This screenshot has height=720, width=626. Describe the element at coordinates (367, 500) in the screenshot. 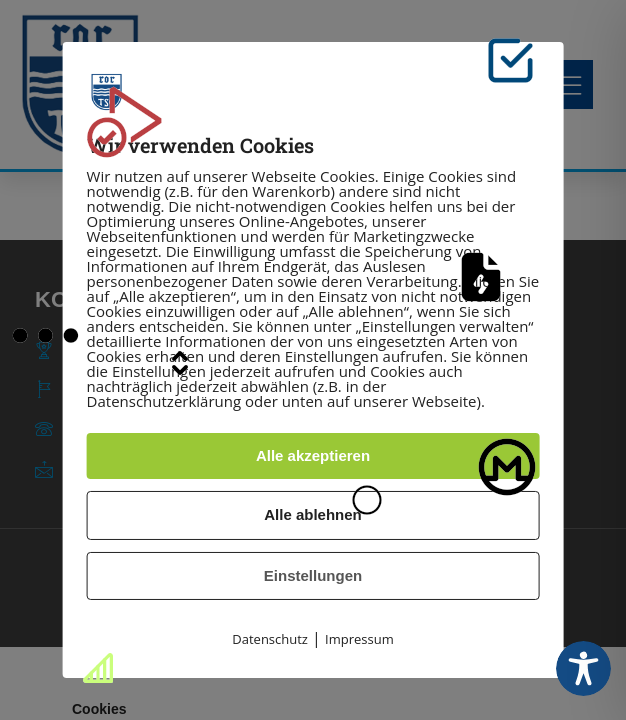

I see `unselected radio button option` at that location.